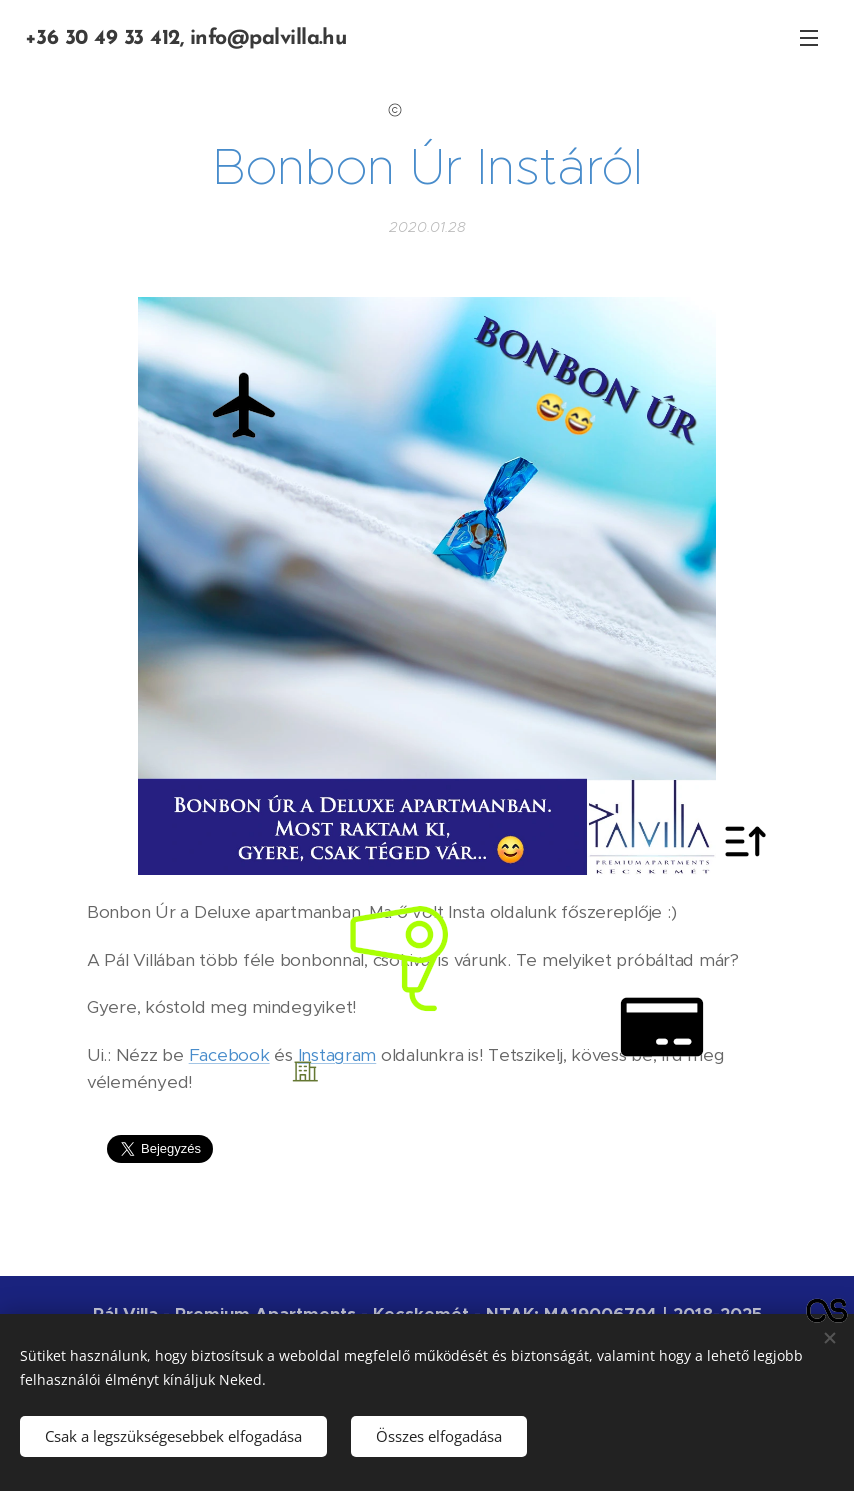 The width and height of the screenshot is (854, 1491). What do you see at coordinates (401, 953) in the screenshot?
I see `hair styling or salon services` at bounding box center [401, 953].